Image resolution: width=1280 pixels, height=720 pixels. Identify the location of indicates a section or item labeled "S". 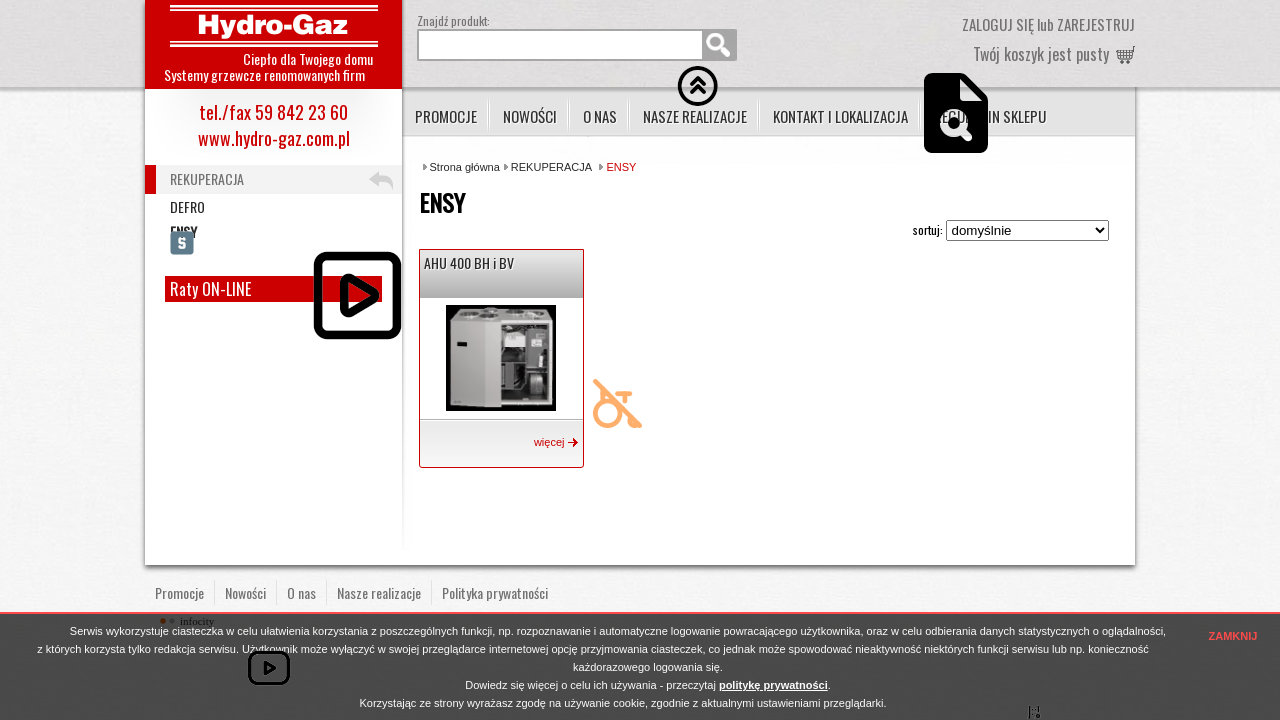
(182, 243).